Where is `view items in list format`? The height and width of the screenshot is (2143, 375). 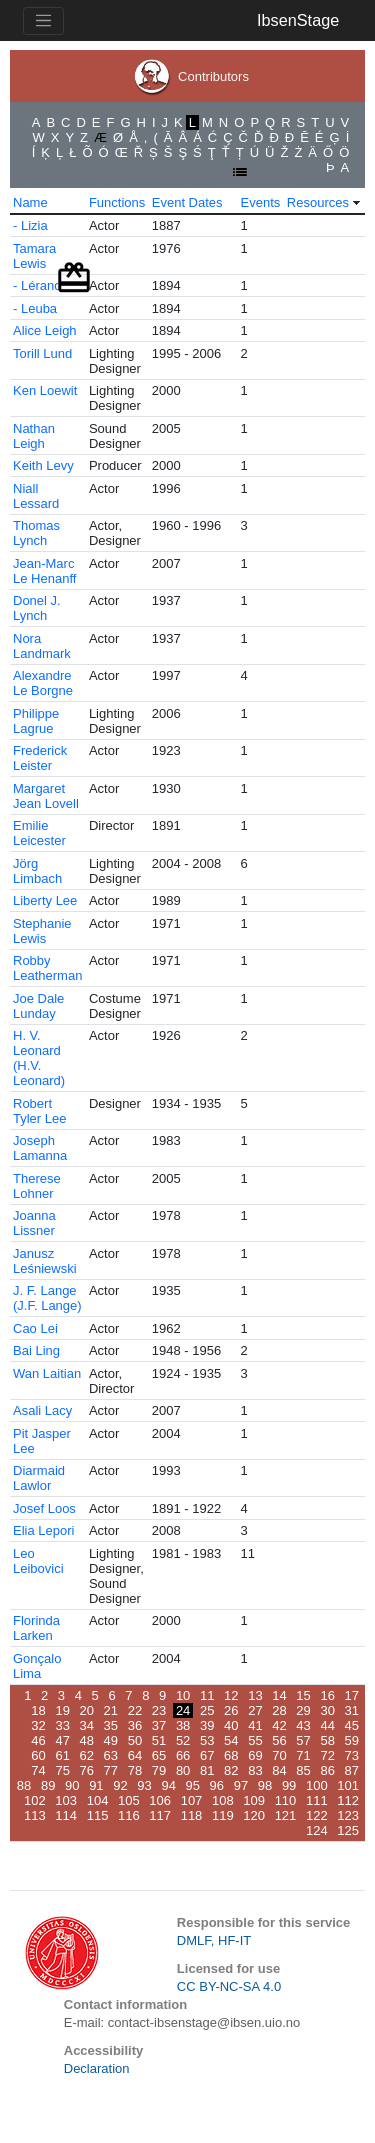 view items in list format is located at coordinates (240, 172).